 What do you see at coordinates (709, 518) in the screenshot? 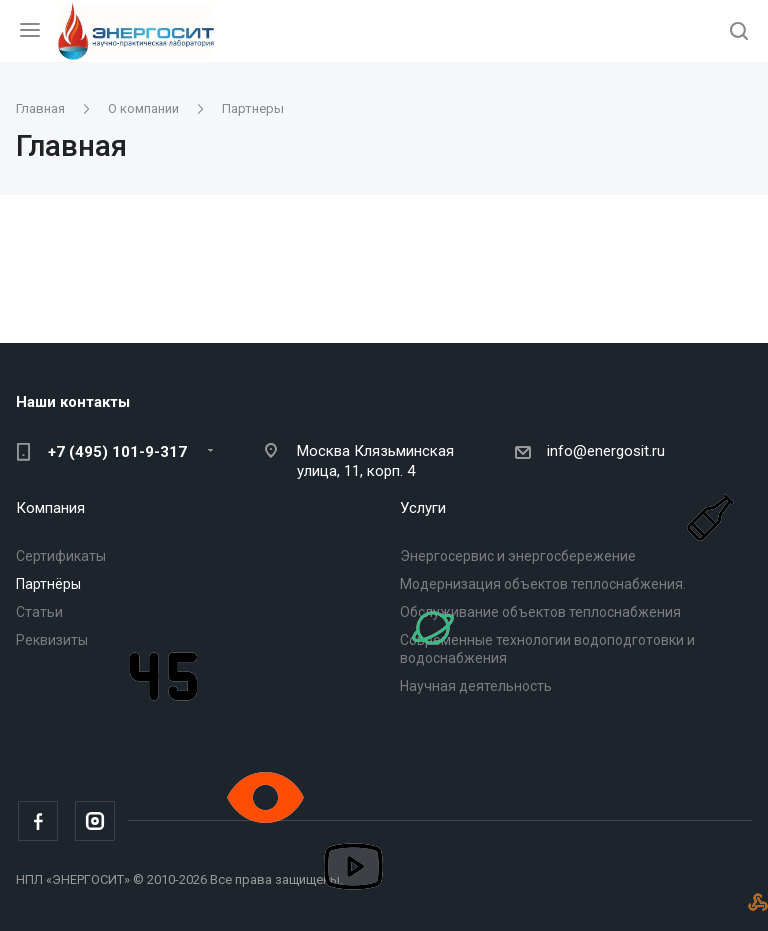
I see `browse bars or breweries nearby` at bounding box center [709, 518].